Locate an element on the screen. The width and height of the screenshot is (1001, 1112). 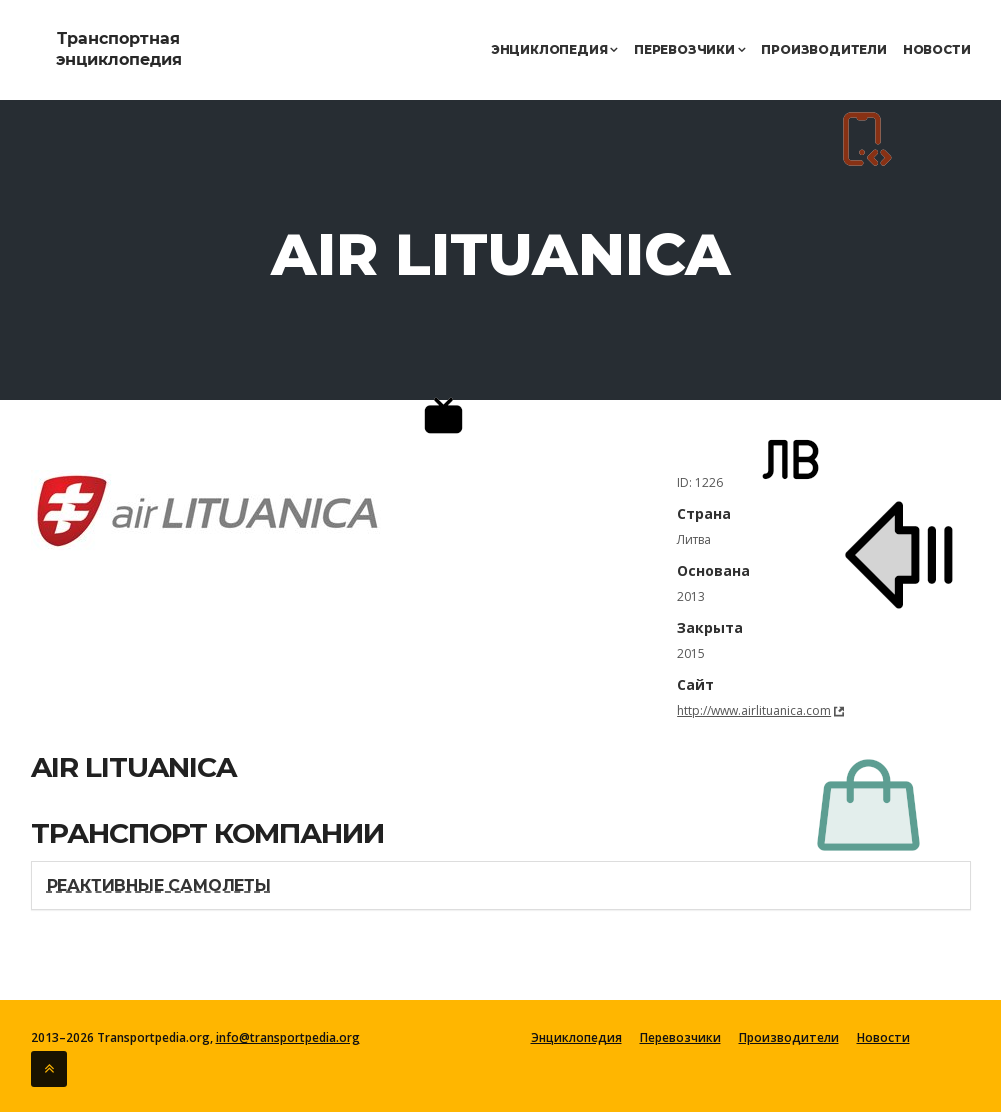
view your shopping bag is located at coordinates (868, 810).